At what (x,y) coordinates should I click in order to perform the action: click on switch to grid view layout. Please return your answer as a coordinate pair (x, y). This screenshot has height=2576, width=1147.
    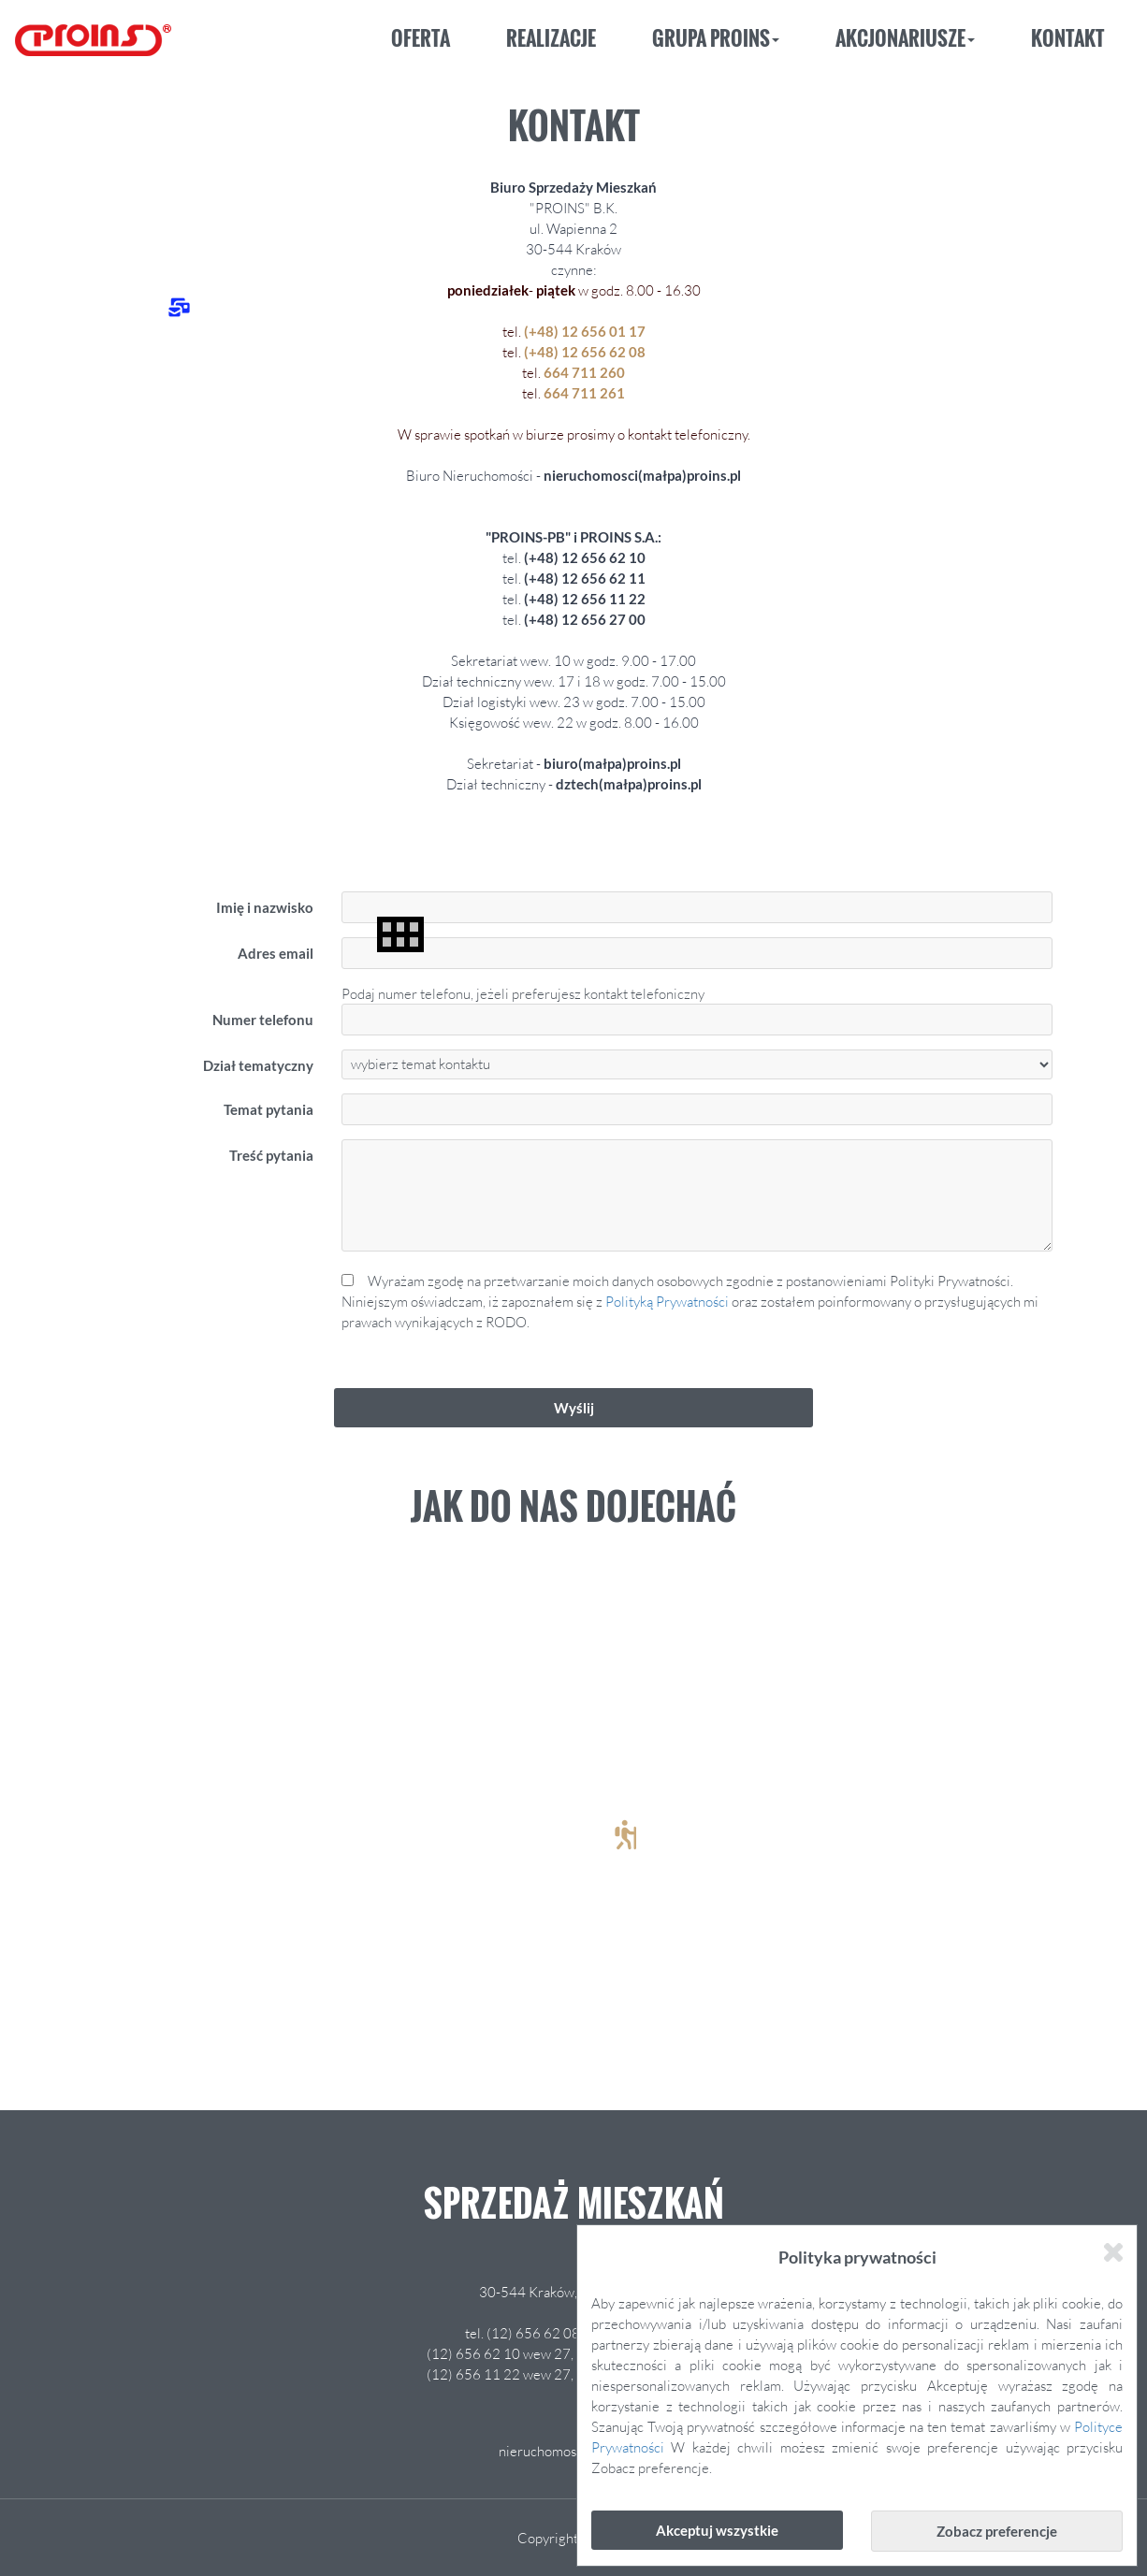
    Looking at the image, I should click on (399, 935).